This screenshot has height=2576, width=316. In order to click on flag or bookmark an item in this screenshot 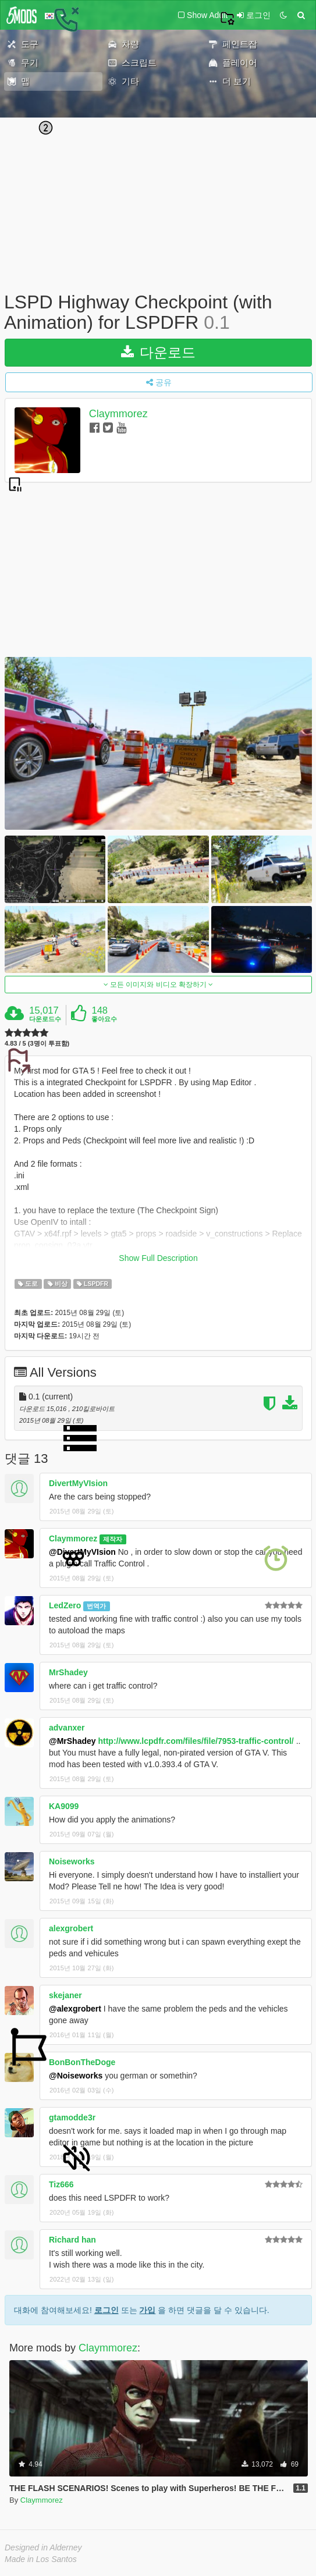, I will do `click(29, 2046)`.